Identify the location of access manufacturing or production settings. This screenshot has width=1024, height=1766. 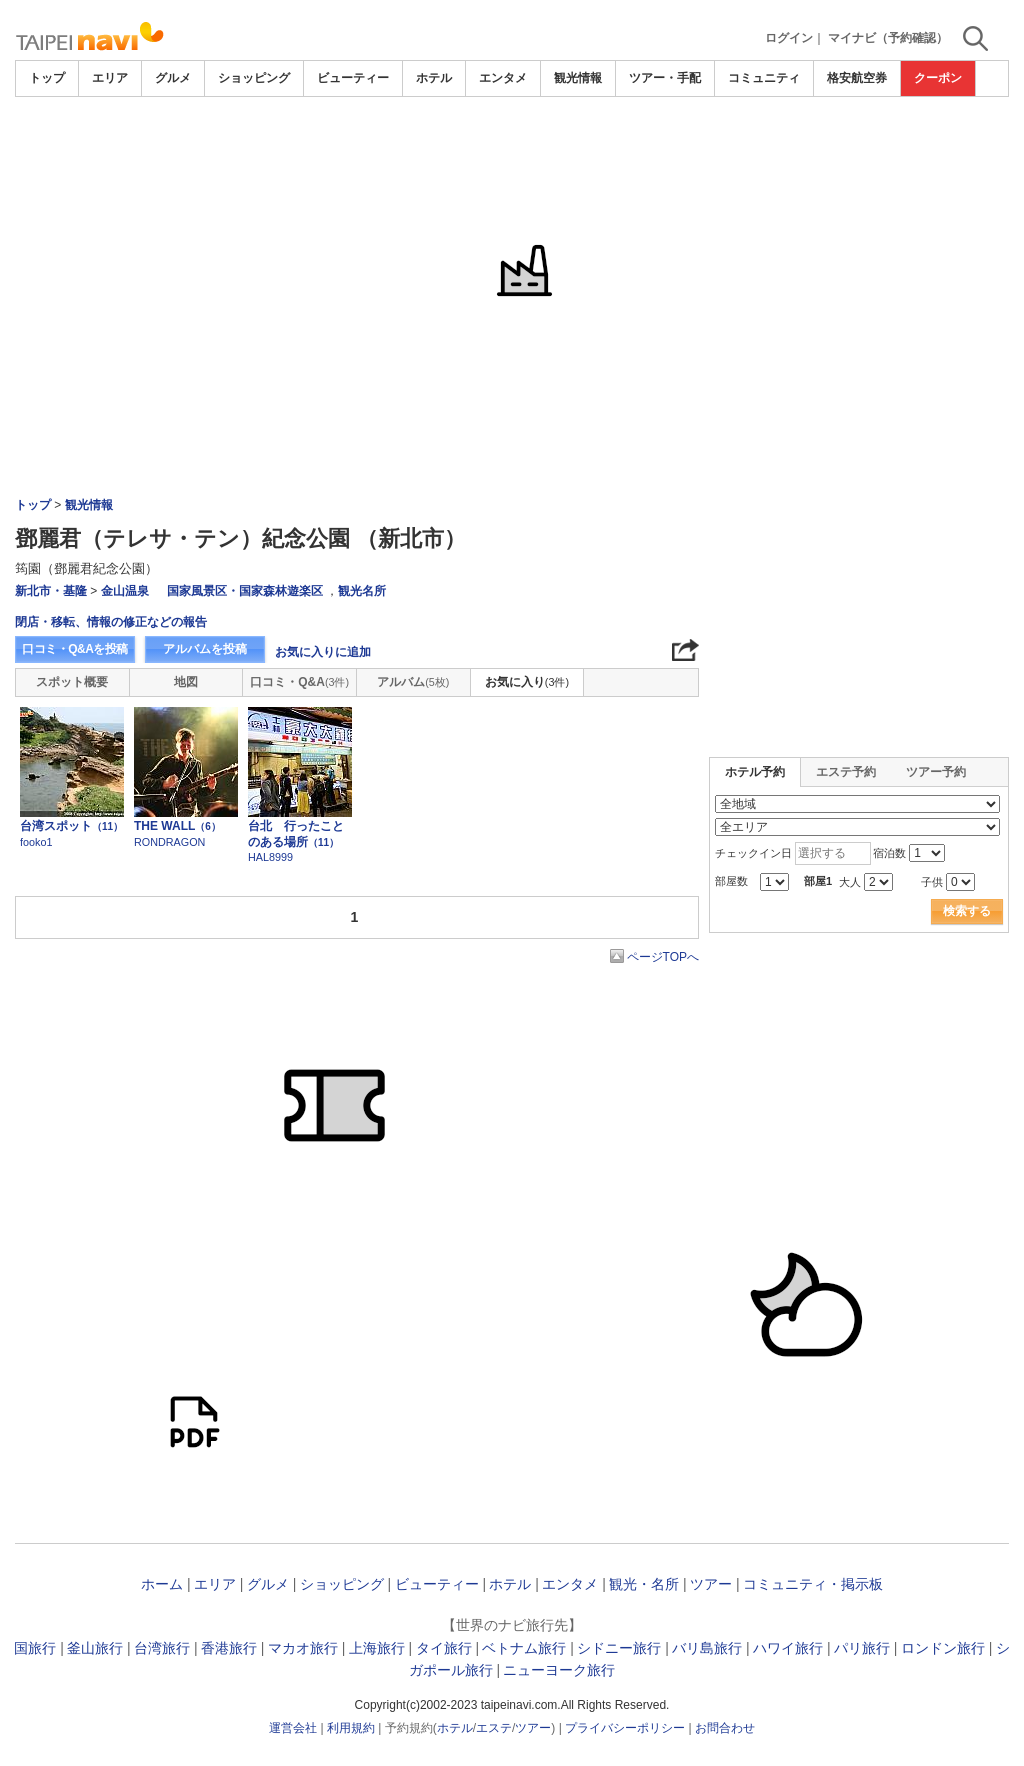
(524, 272).